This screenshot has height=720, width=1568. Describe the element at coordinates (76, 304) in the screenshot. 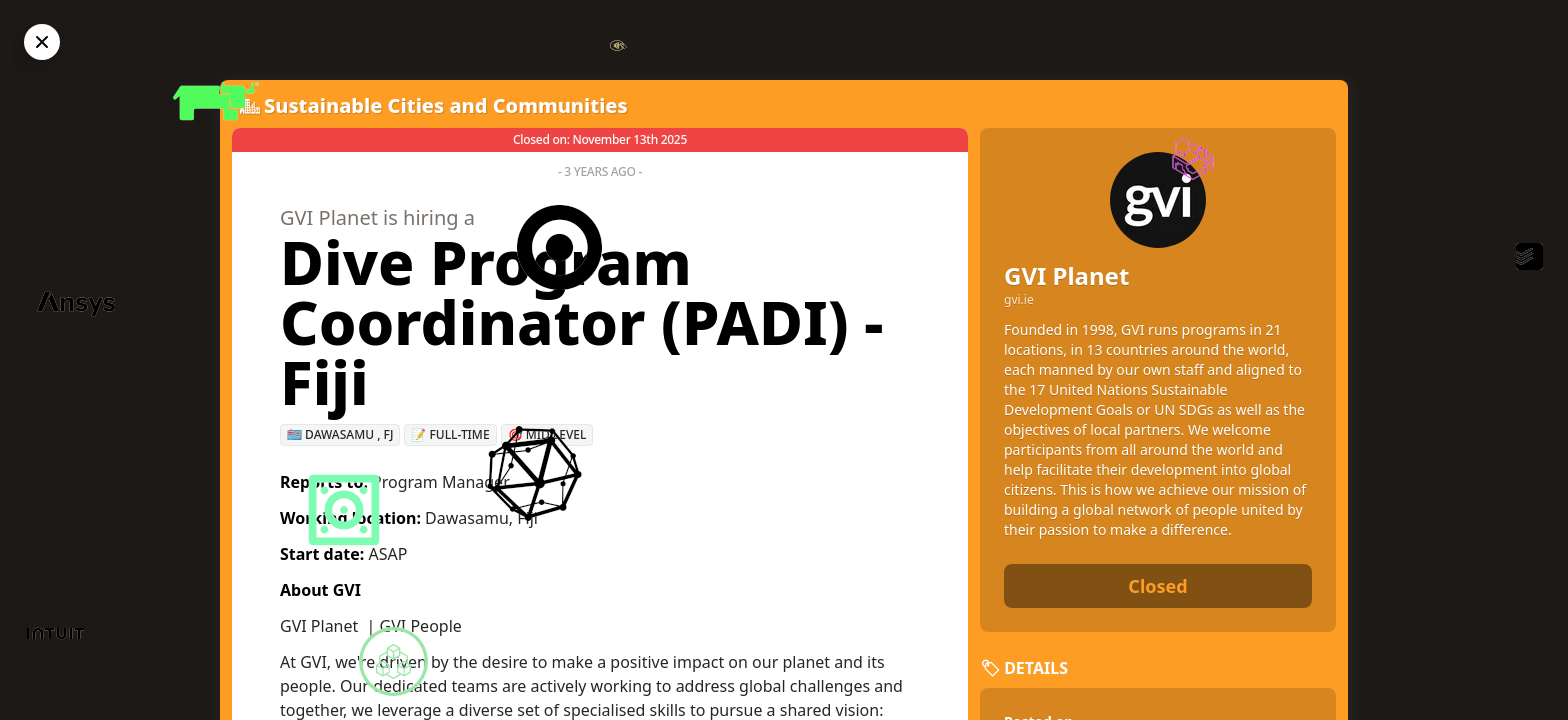

I see `ansys engineering simulation software logo` at that location.